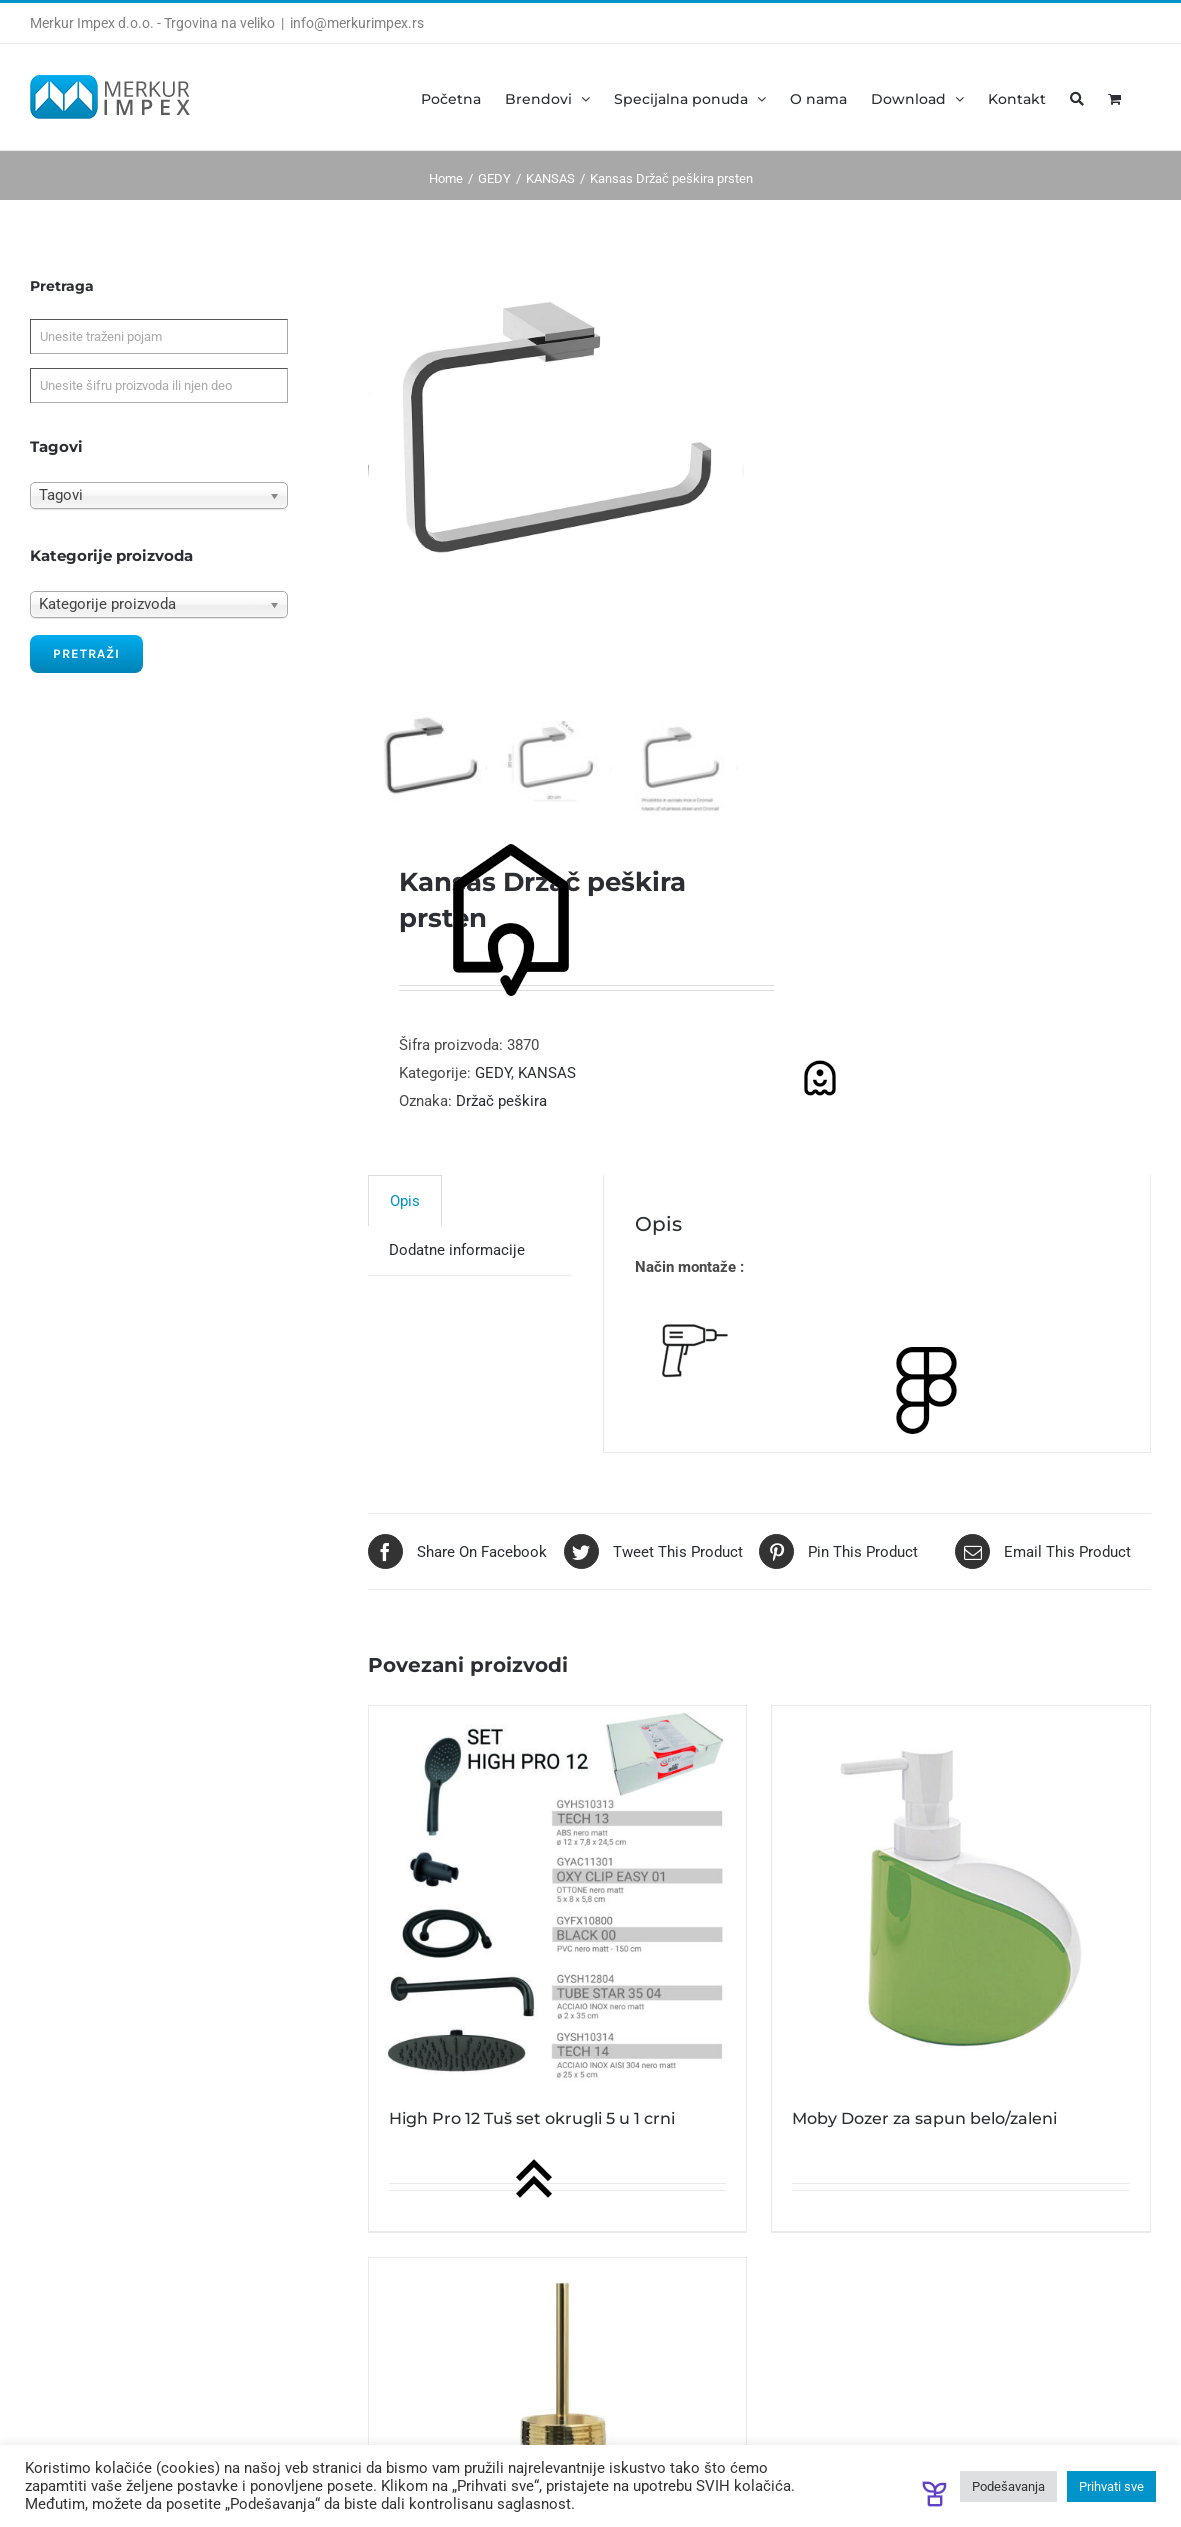 Image resolution: width=1181 pixels, height=2527 pixels. I want to click on scroll to top of page, so click(534, 2180).